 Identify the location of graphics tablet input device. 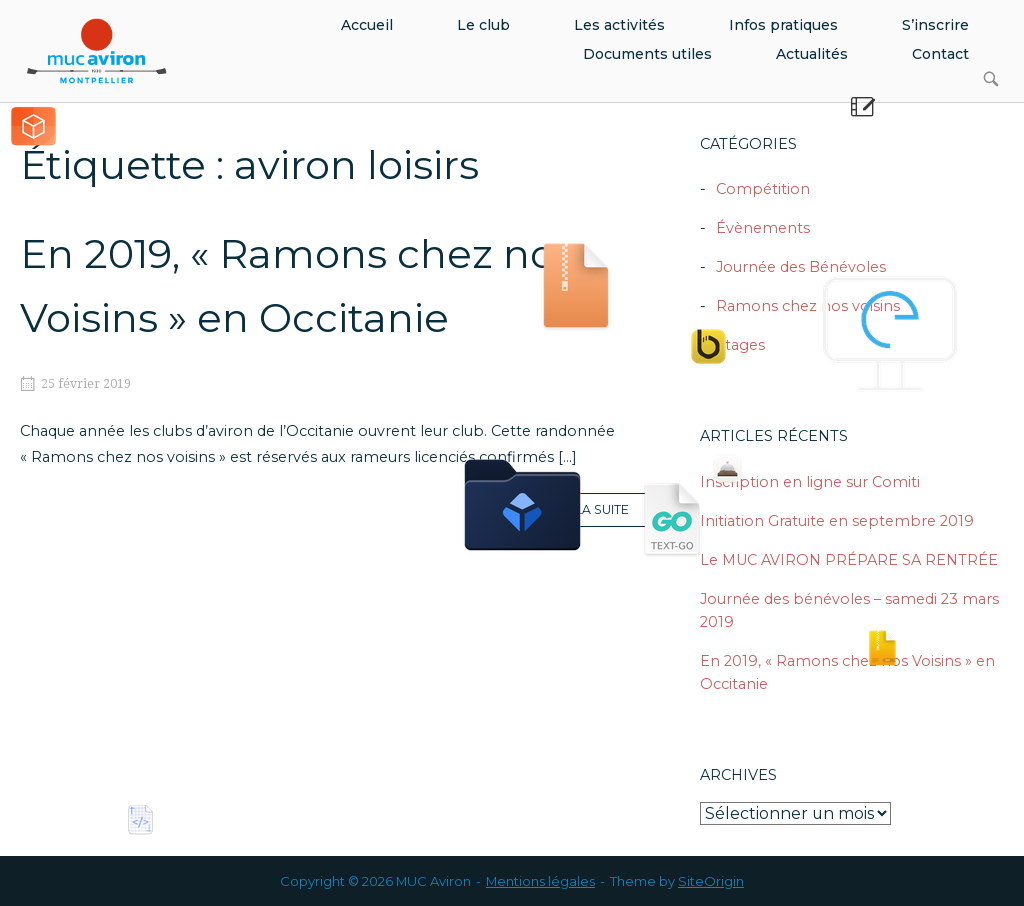
(863, 106).